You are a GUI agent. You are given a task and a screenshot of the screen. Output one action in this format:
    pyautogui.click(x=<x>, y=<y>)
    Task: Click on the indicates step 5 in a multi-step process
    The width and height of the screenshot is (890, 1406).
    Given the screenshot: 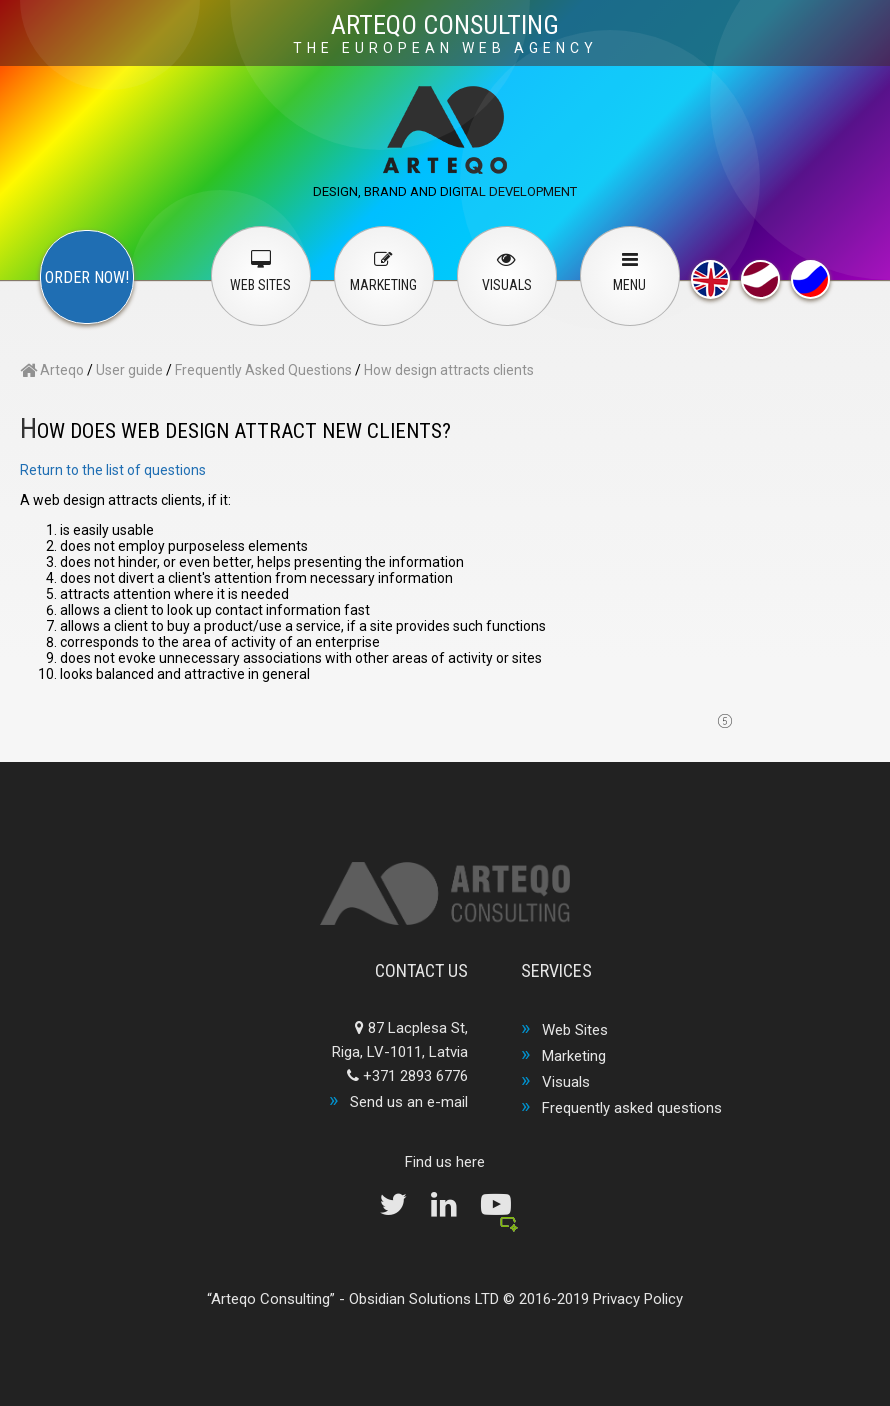 What is the action you would take?
    pyautogui.click(x=725, y=721)
    